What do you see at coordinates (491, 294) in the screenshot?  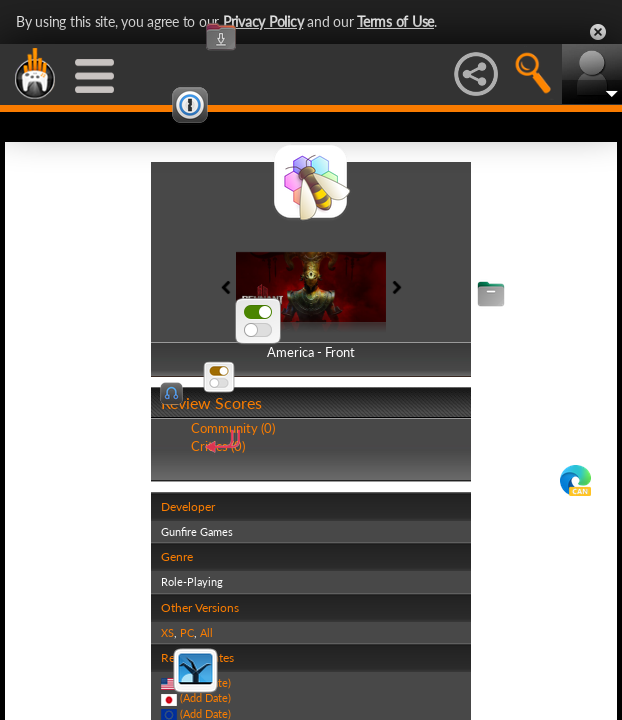 I see `open the file manager application` at bounding box center [491, 294].